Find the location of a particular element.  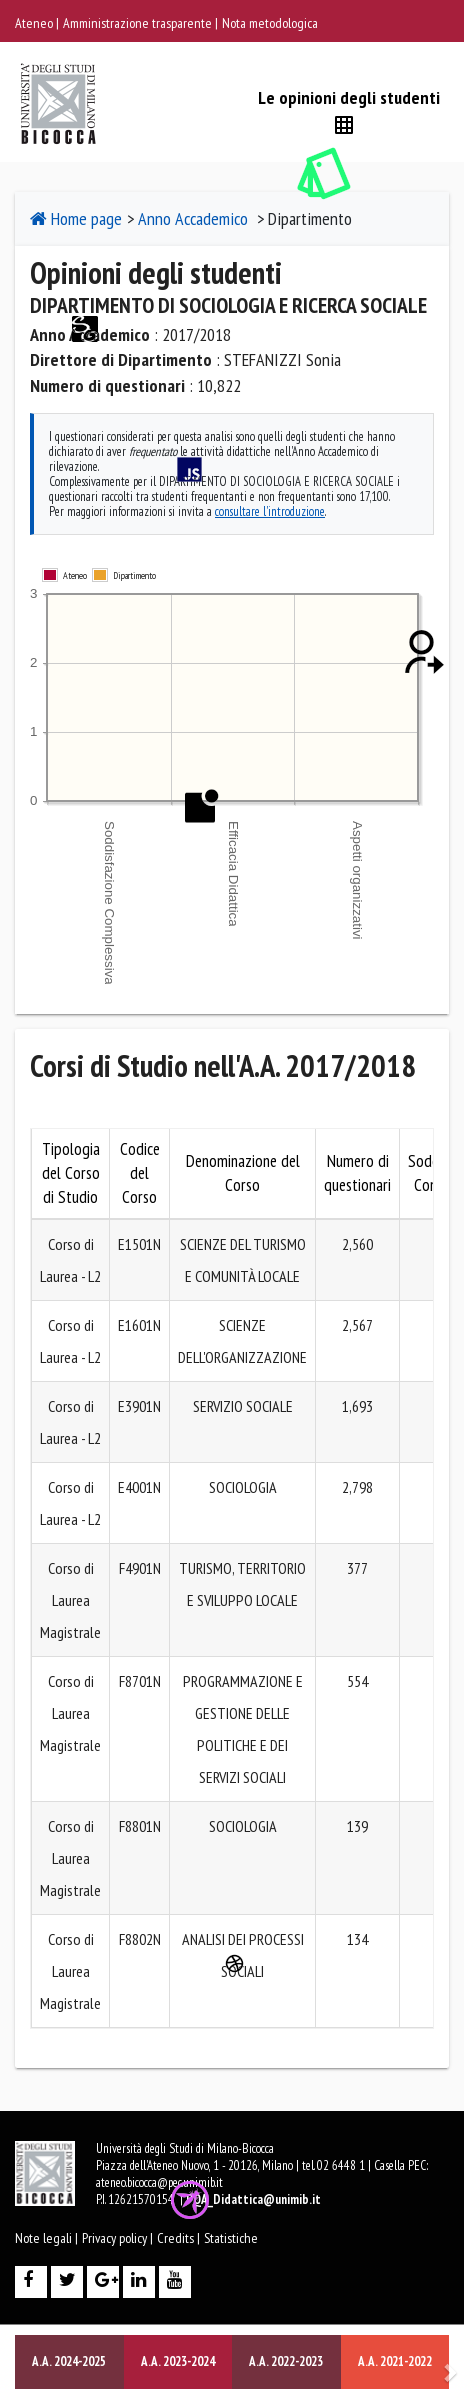

access pantone color swatches is located at coordinates (323, 173).